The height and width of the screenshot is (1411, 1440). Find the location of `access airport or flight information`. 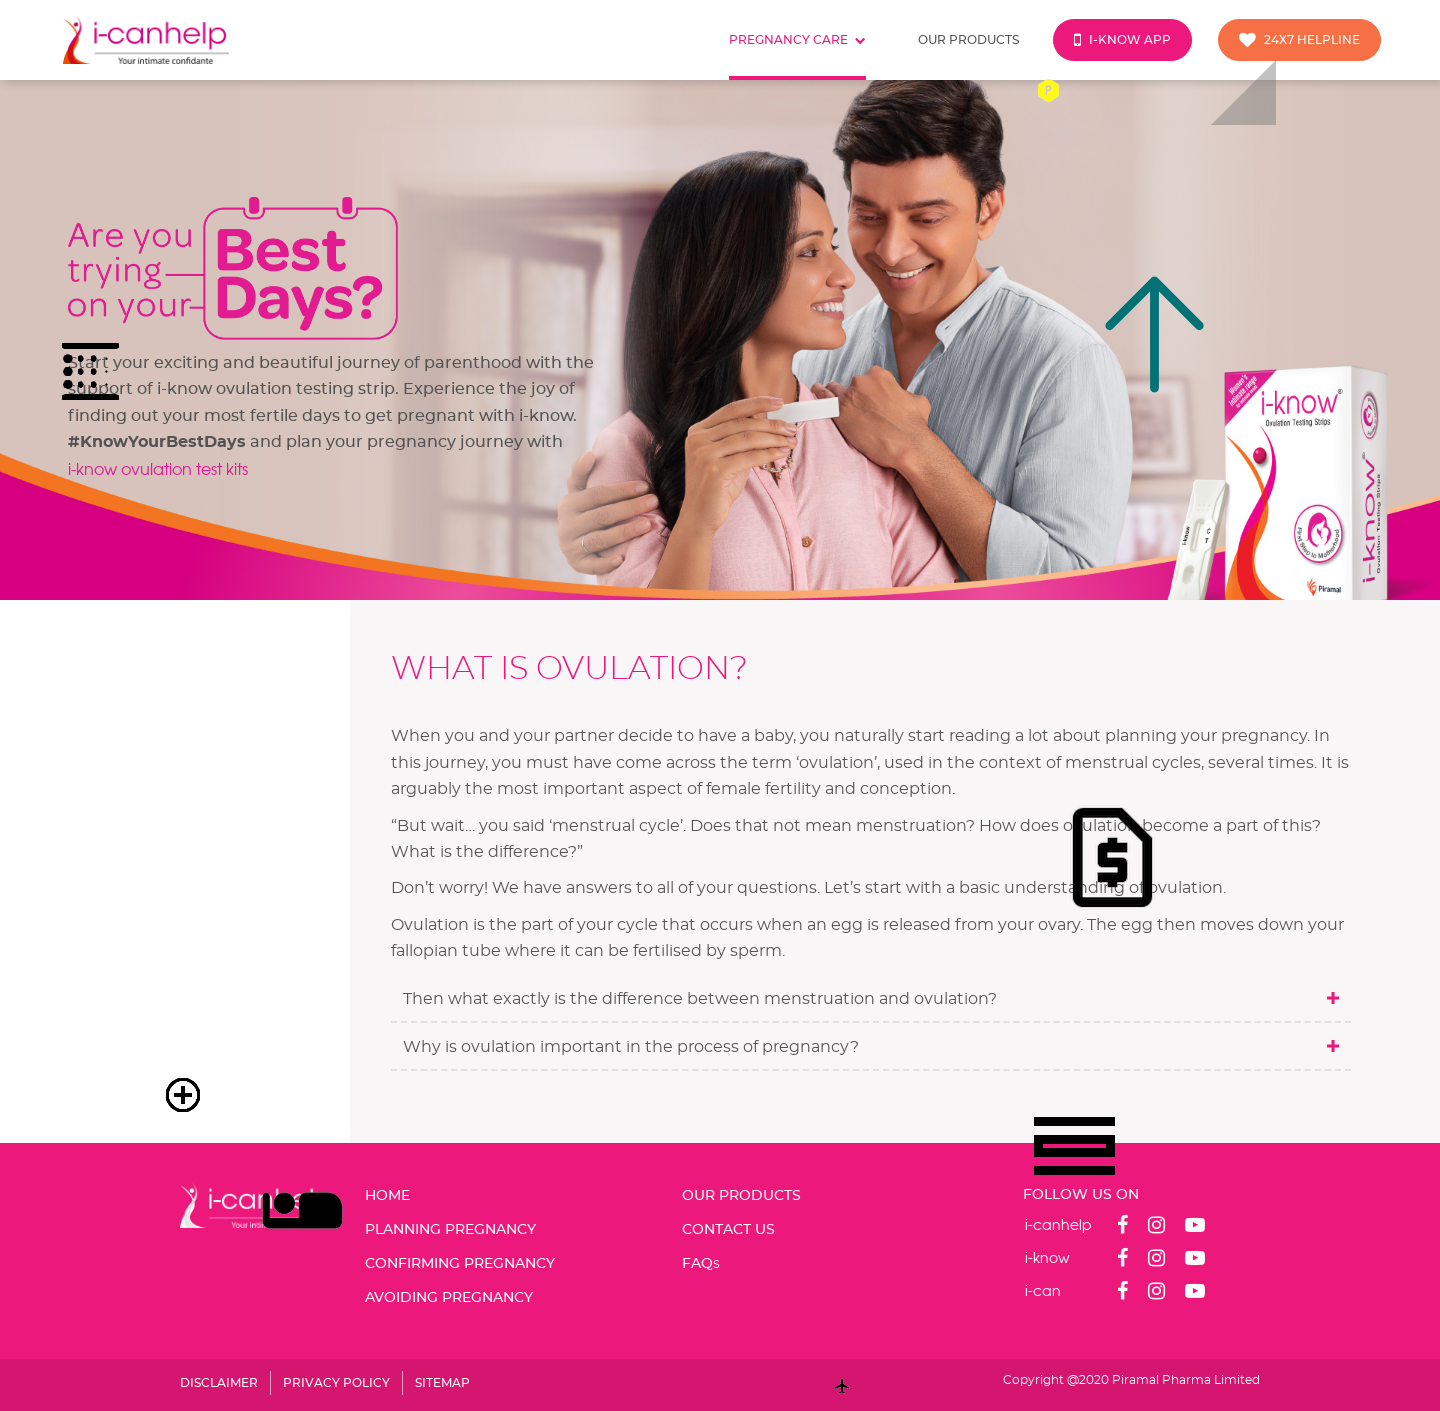

access airport or flight information is located at coordinates (842, 1386).